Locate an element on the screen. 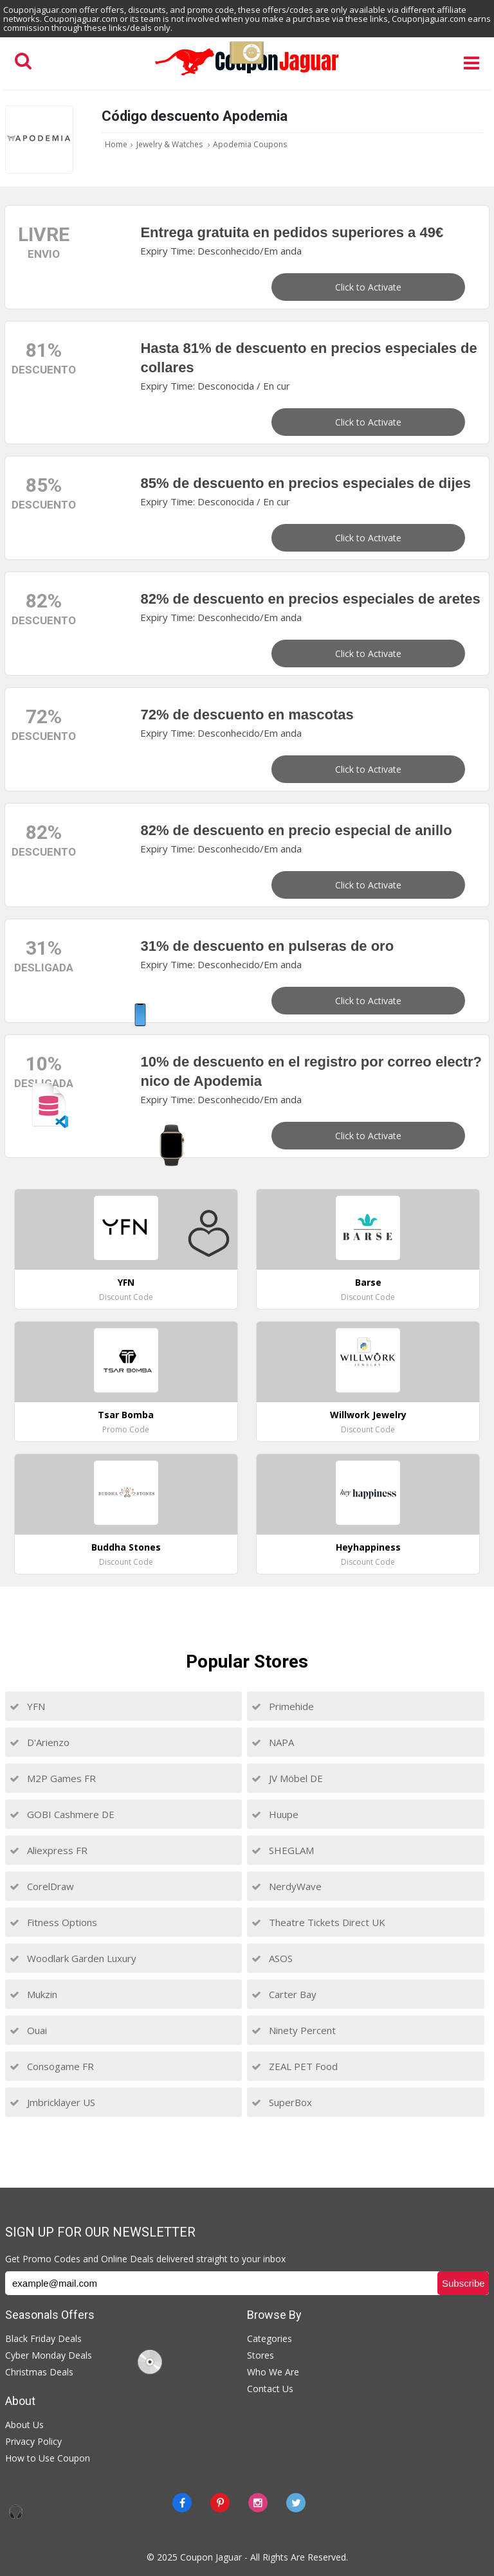 Image resolution: width=494 pixels, height=2576 pixels. apple watch series 6 device icon is located at coordinates (171, 1145).